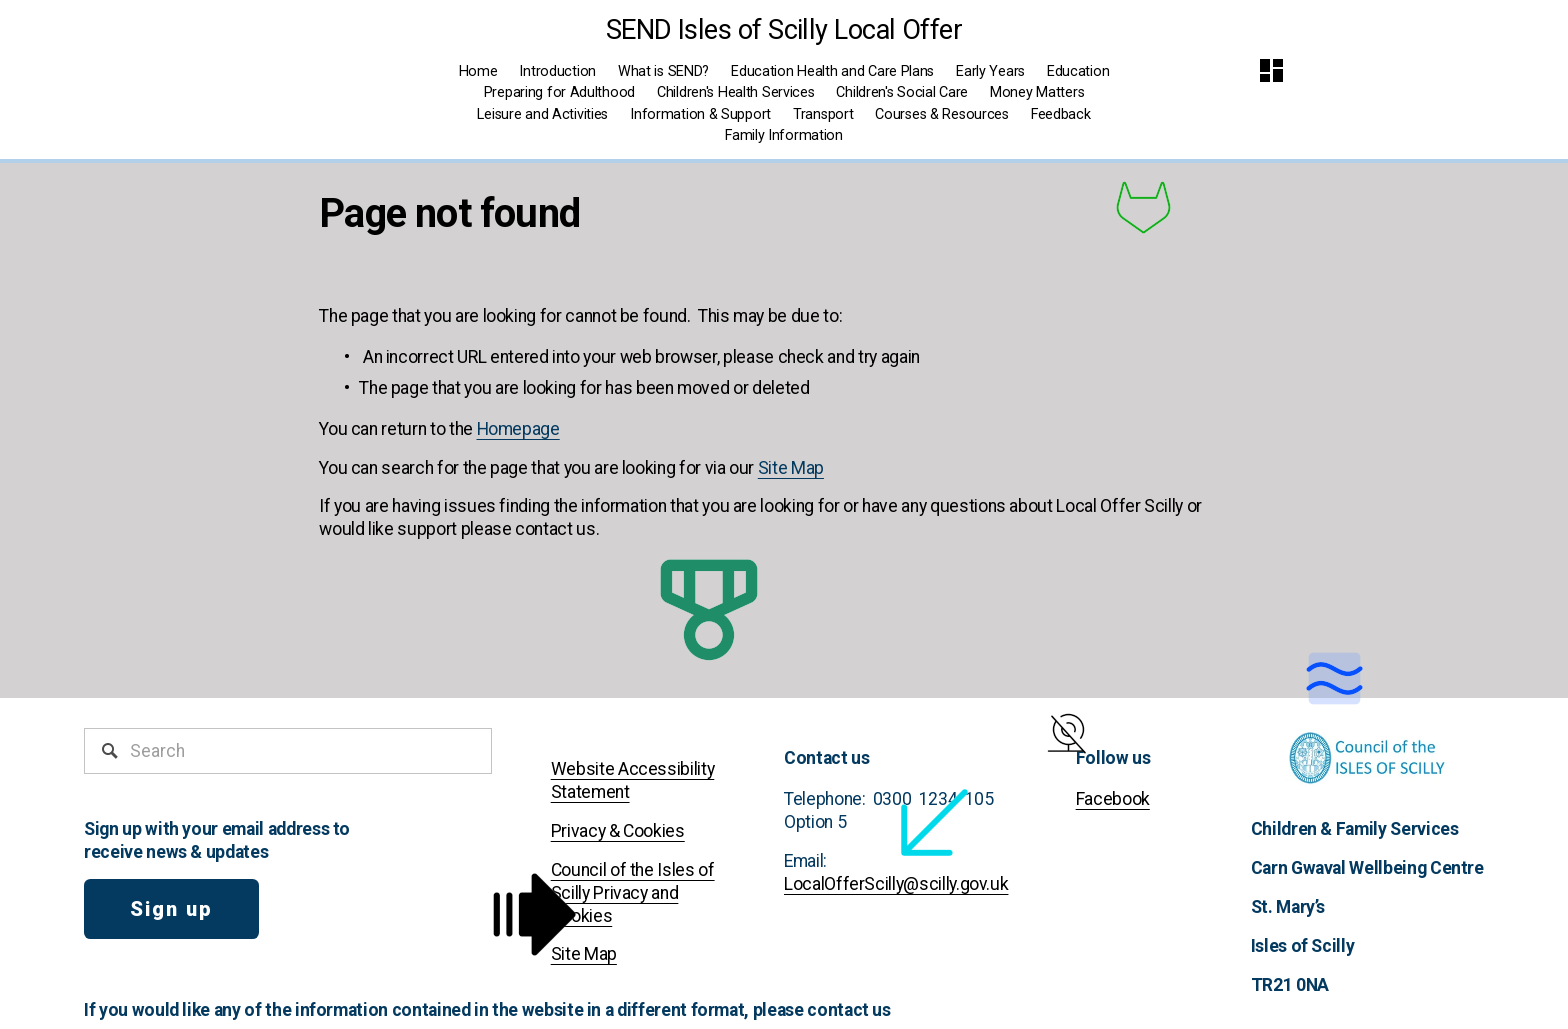  Describe the element at coordinates (531, 914) in the screenshot. I see `skip forward or advance multiple steps` at that location.